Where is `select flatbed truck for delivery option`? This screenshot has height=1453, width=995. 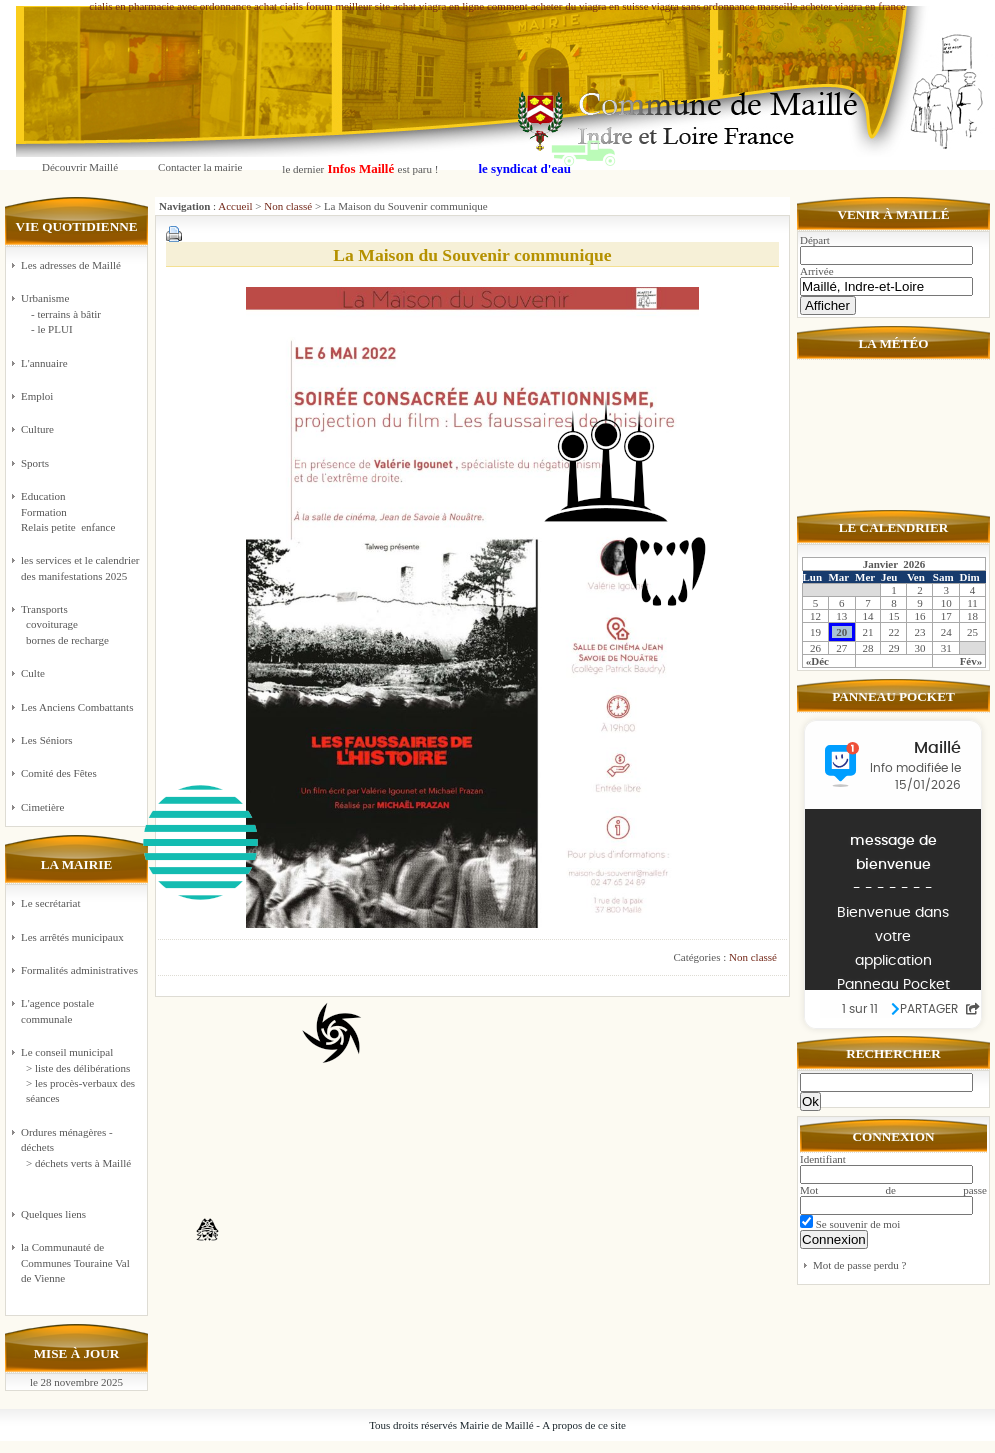 select flatbed truck for delivery option is located at coordinates (583, 153).